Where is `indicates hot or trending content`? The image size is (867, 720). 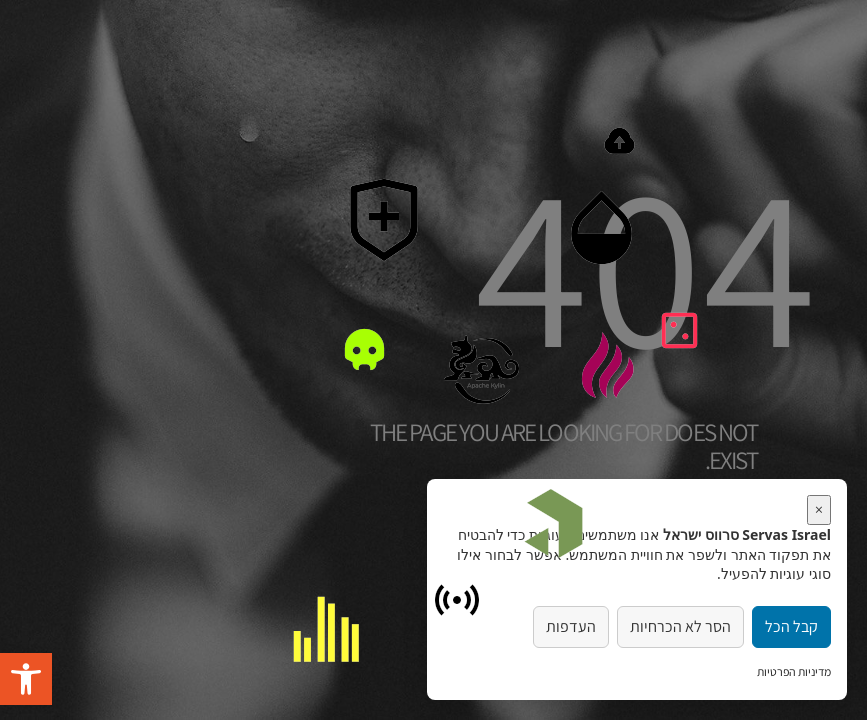 indicates hot or trending content is located at coordinates (608, 366).